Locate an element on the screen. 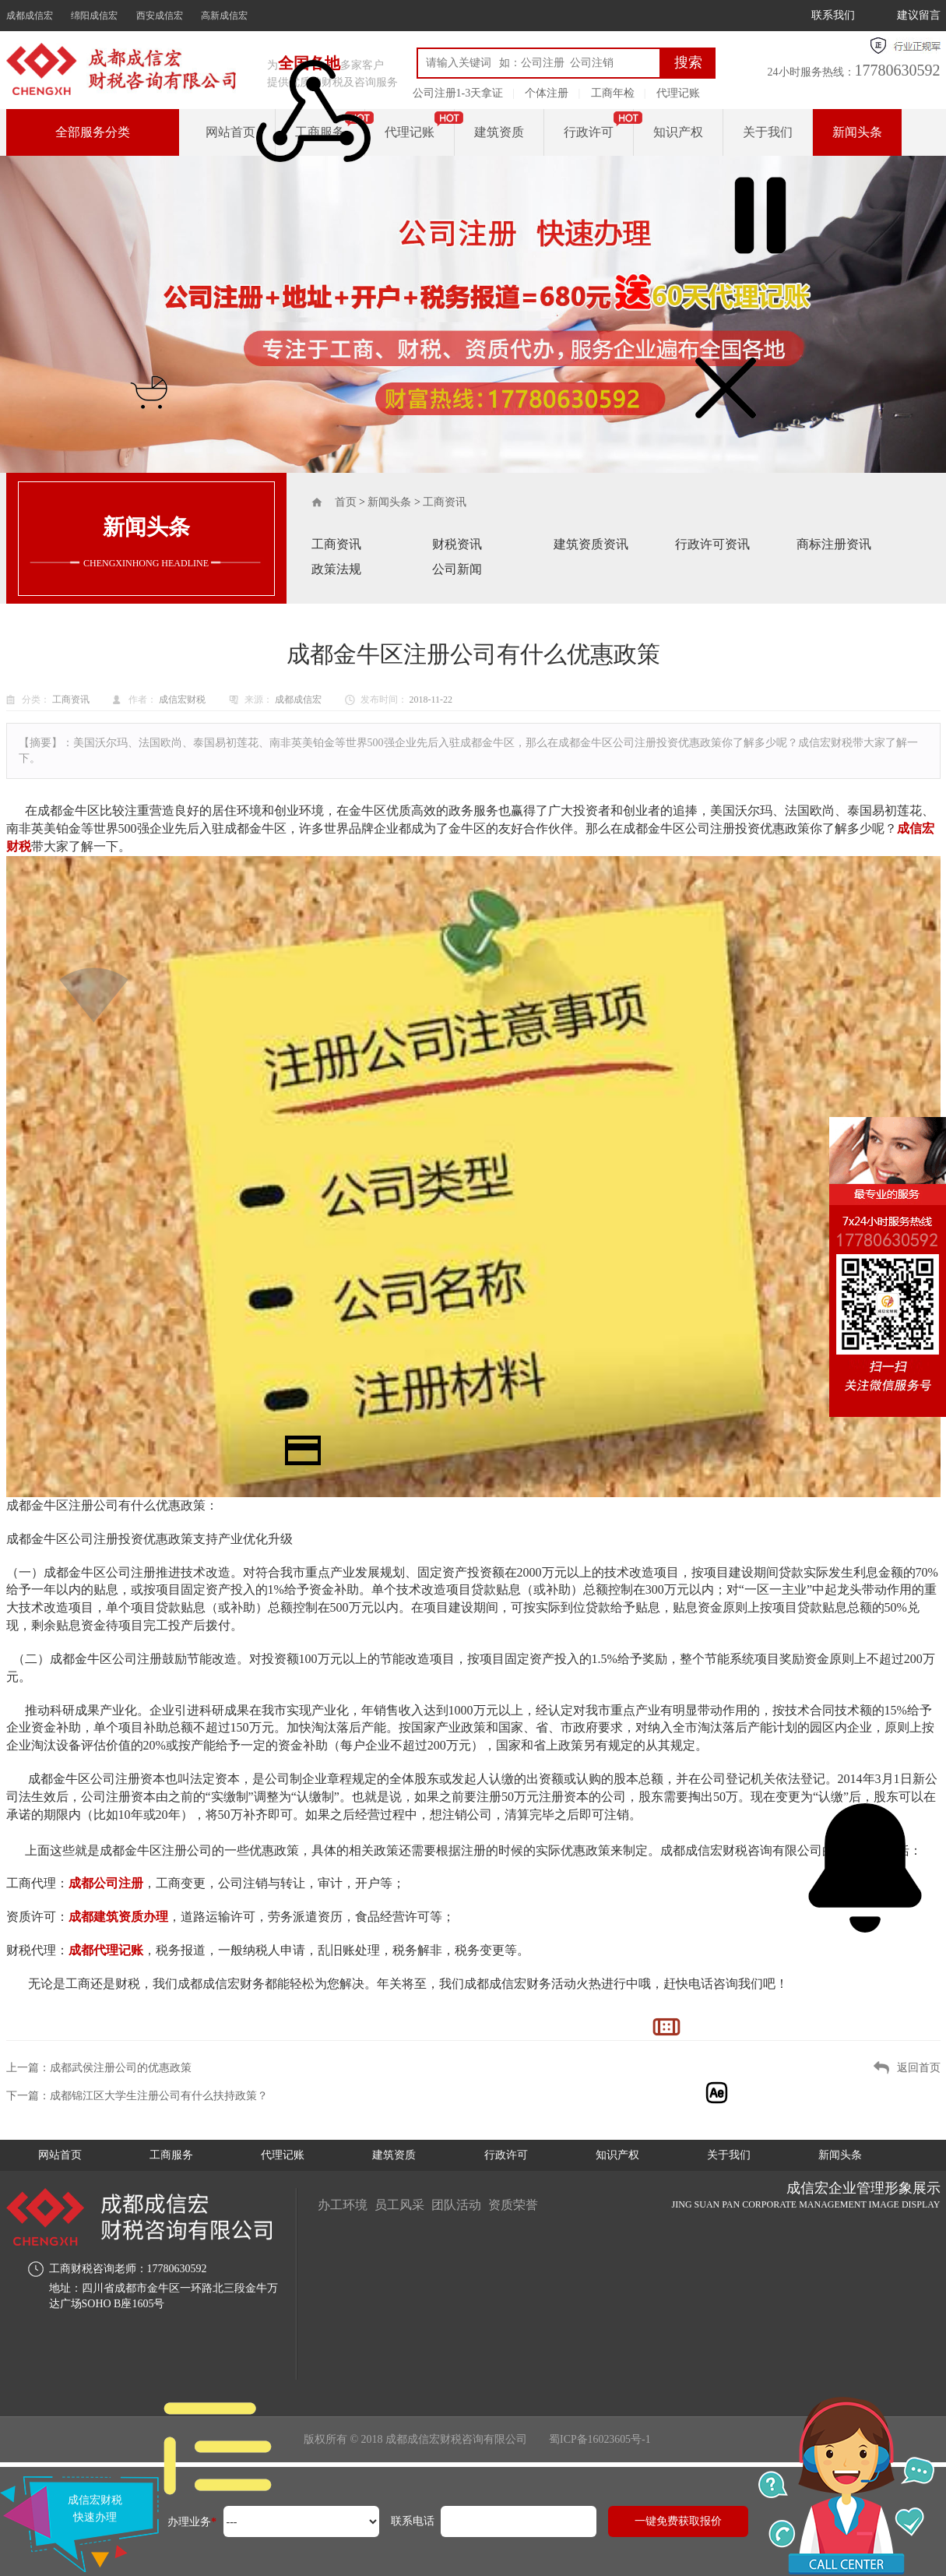 The width and height of the screenshot is (946, 2576). access baby or parenting-related features is located at coordinates (149, 391).